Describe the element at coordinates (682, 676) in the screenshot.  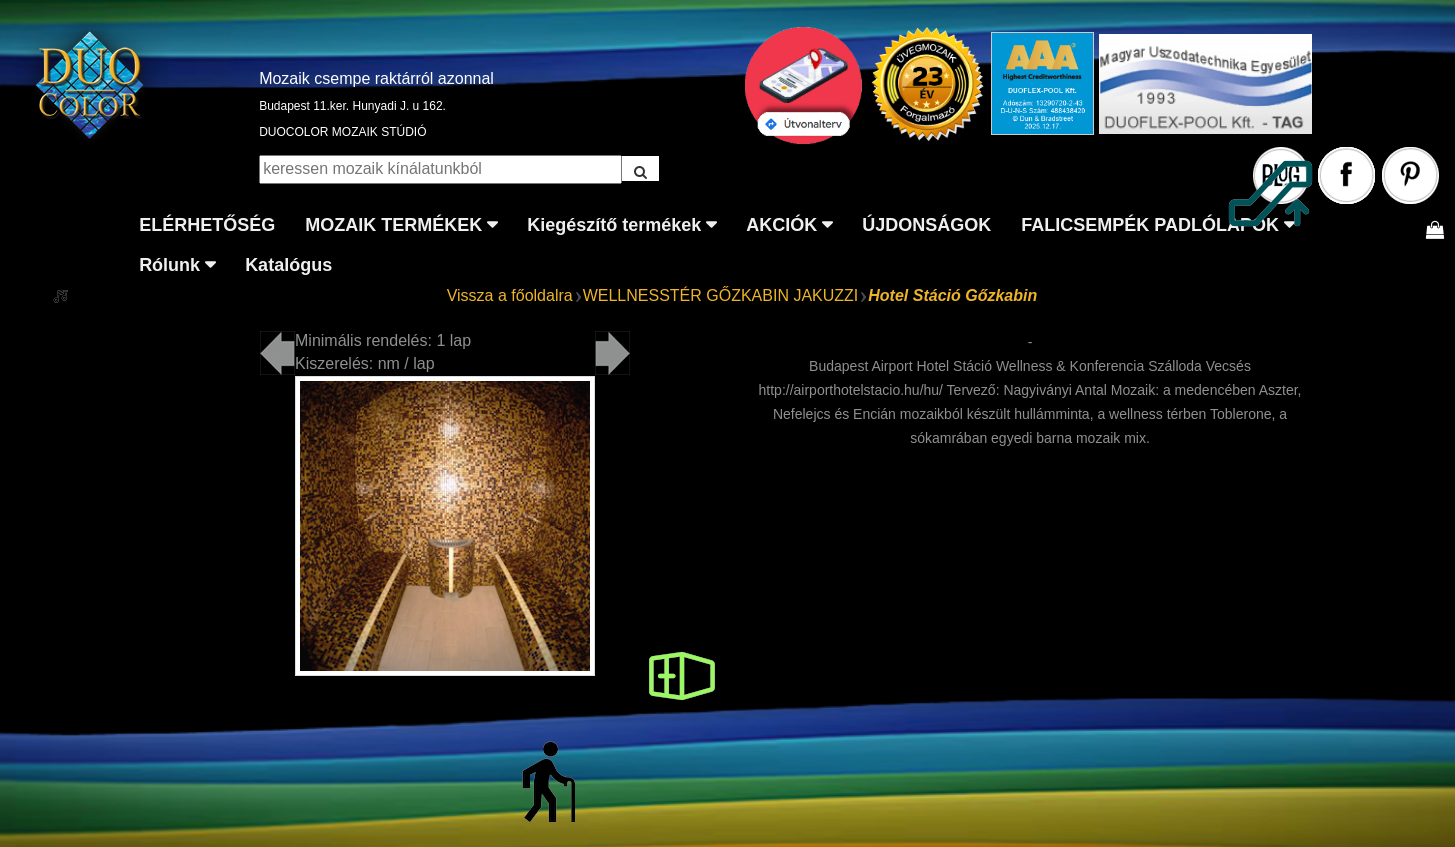
I see `view shipping or freight details` at that location.